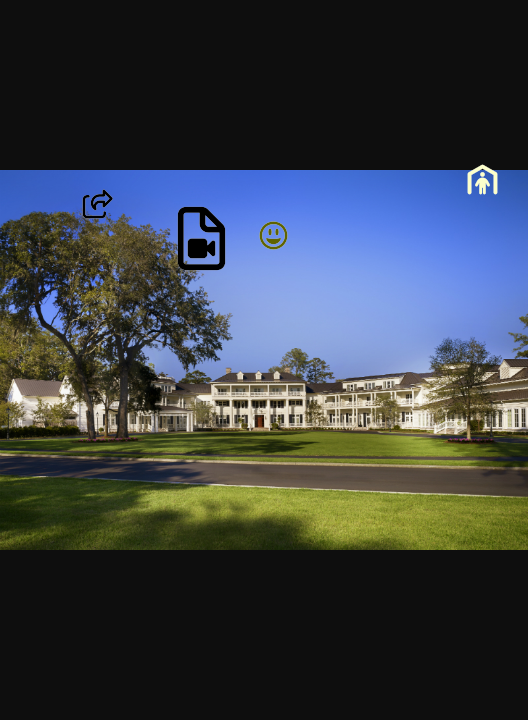 This screenshot has width=528, height=720. Describe the element at coordinates (273, 235) in the screenshot. I see `insert a grinning emoji into your message` at that location.